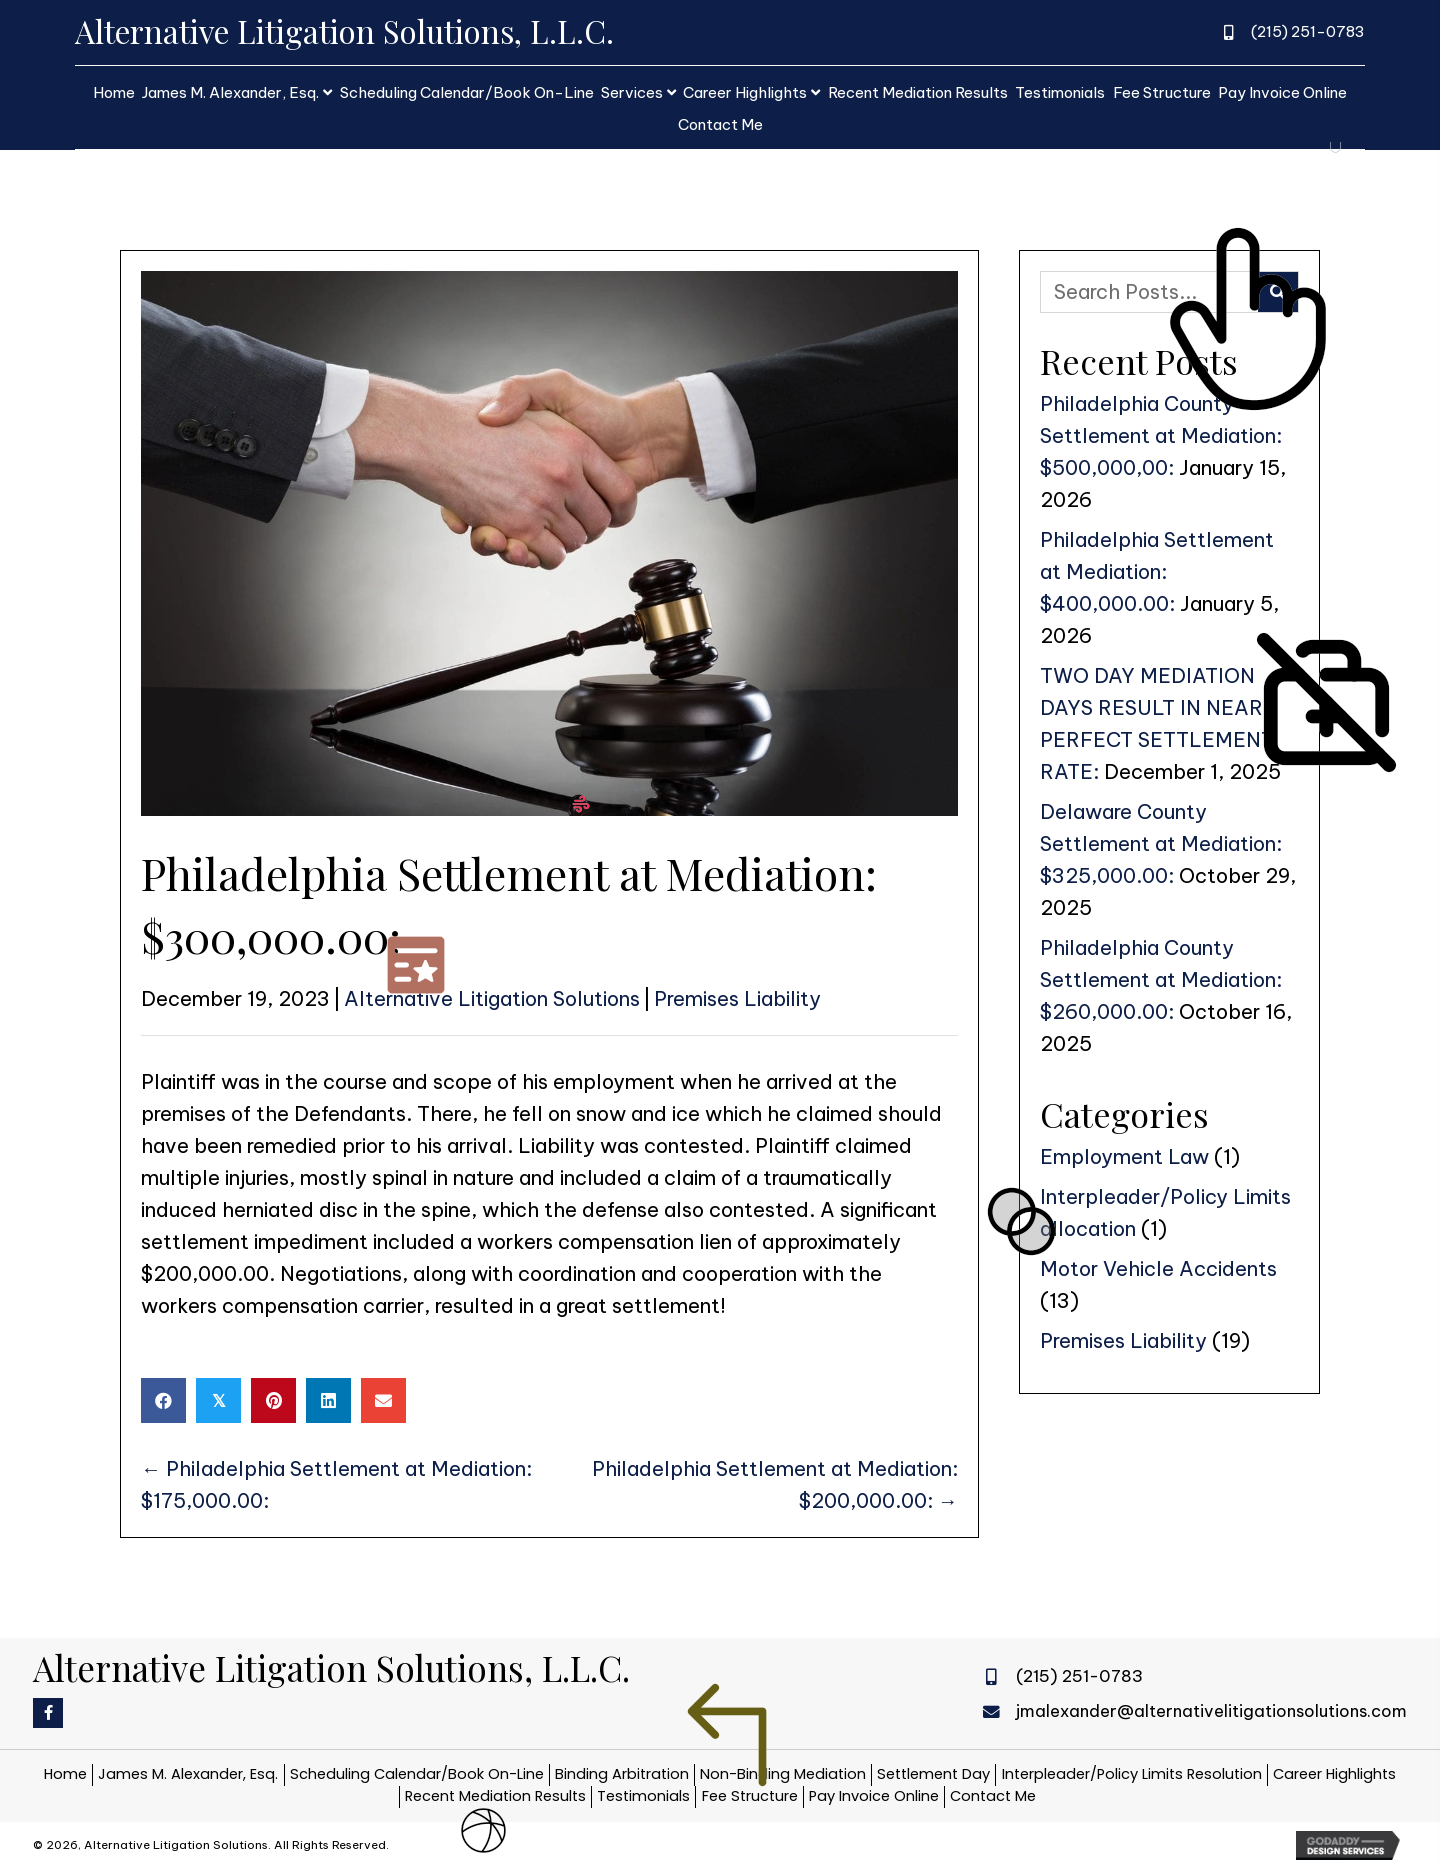  Describe the element at coordinates (416, 965) in the screenshot. I see `view your favorites list` at that location.